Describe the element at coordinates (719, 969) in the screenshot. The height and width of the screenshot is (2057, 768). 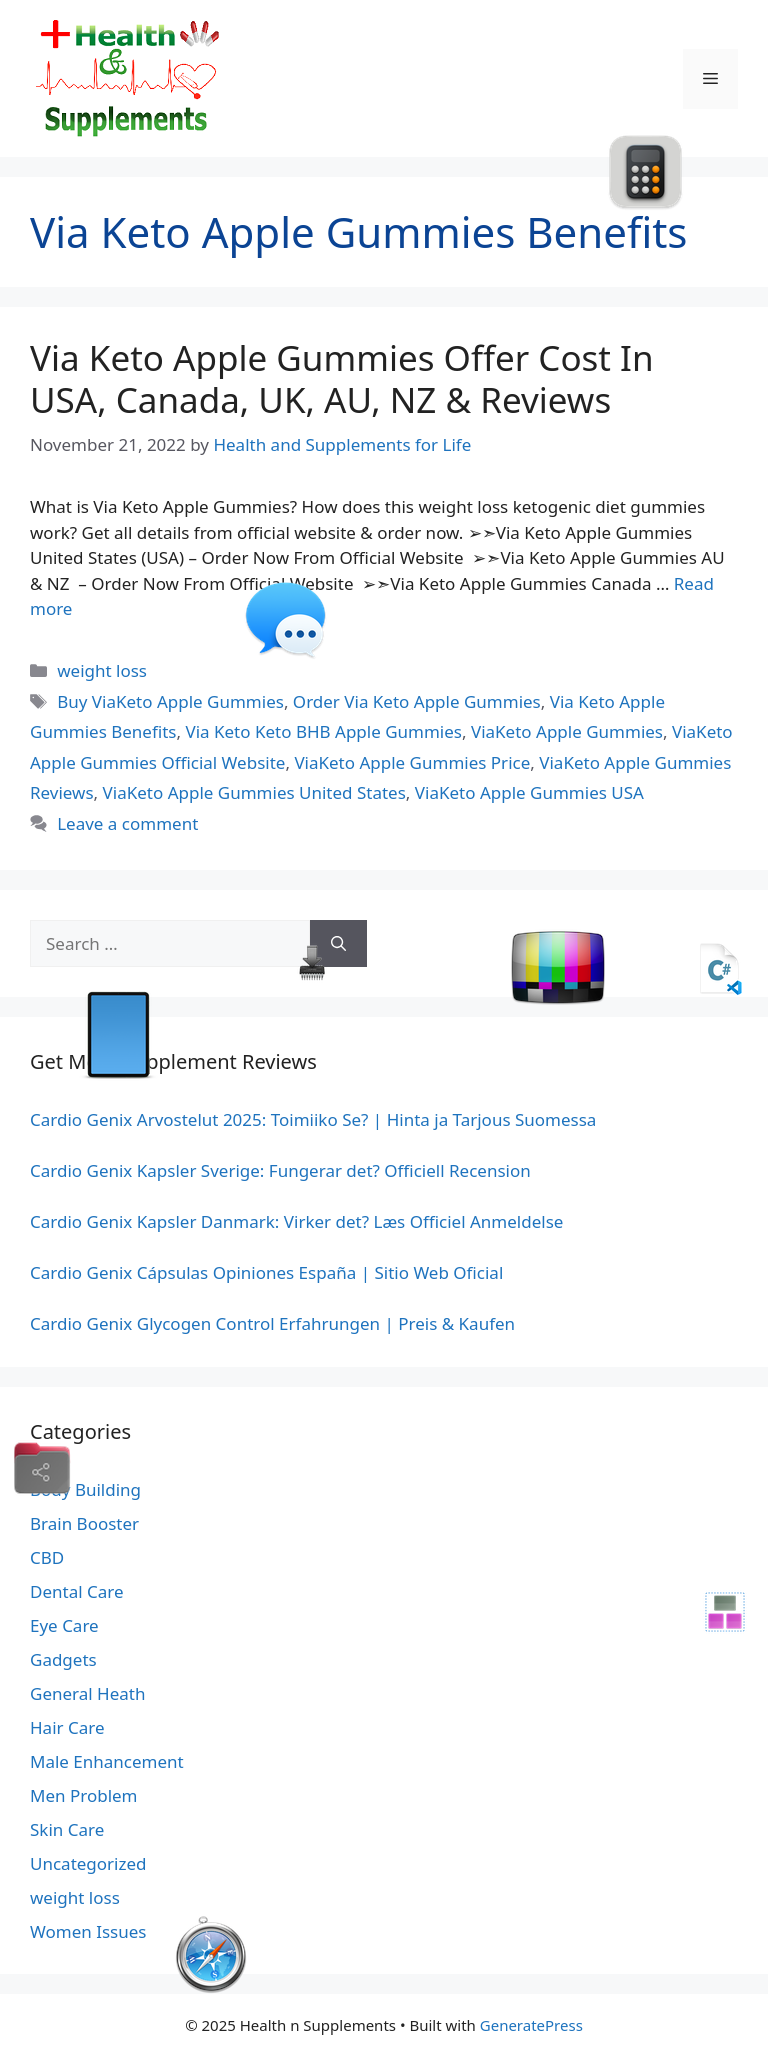
I see `open a C# source code file` at that location.